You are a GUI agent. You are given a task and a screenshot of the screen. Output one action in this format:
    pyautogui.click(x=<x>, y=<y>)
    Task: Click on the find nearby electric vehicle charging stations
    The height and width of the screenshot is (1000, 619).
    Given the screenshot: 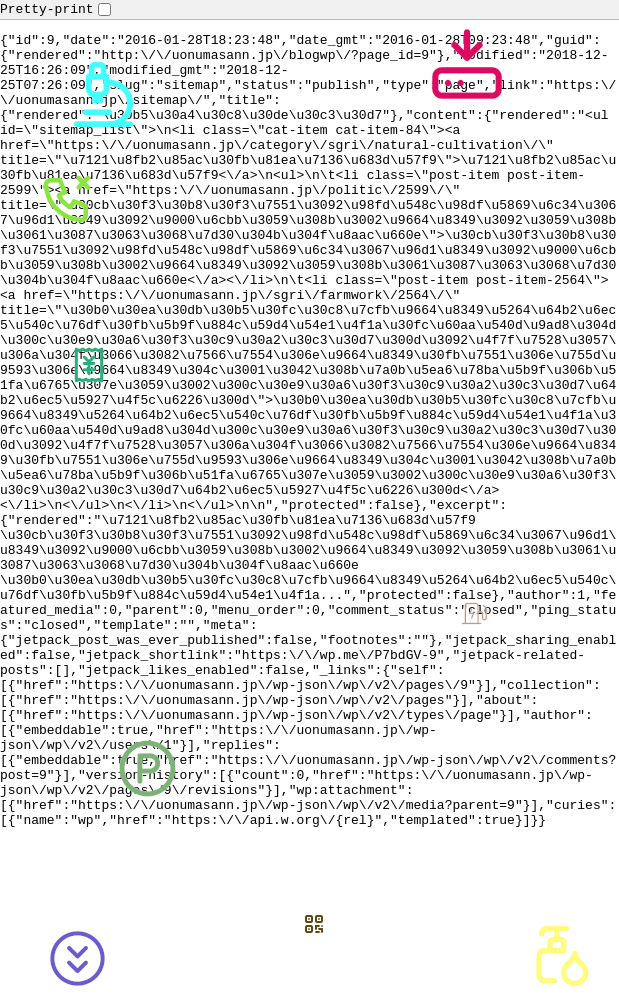 What is the action you would take?
    pyautogui.click(x=473, y=613)
    